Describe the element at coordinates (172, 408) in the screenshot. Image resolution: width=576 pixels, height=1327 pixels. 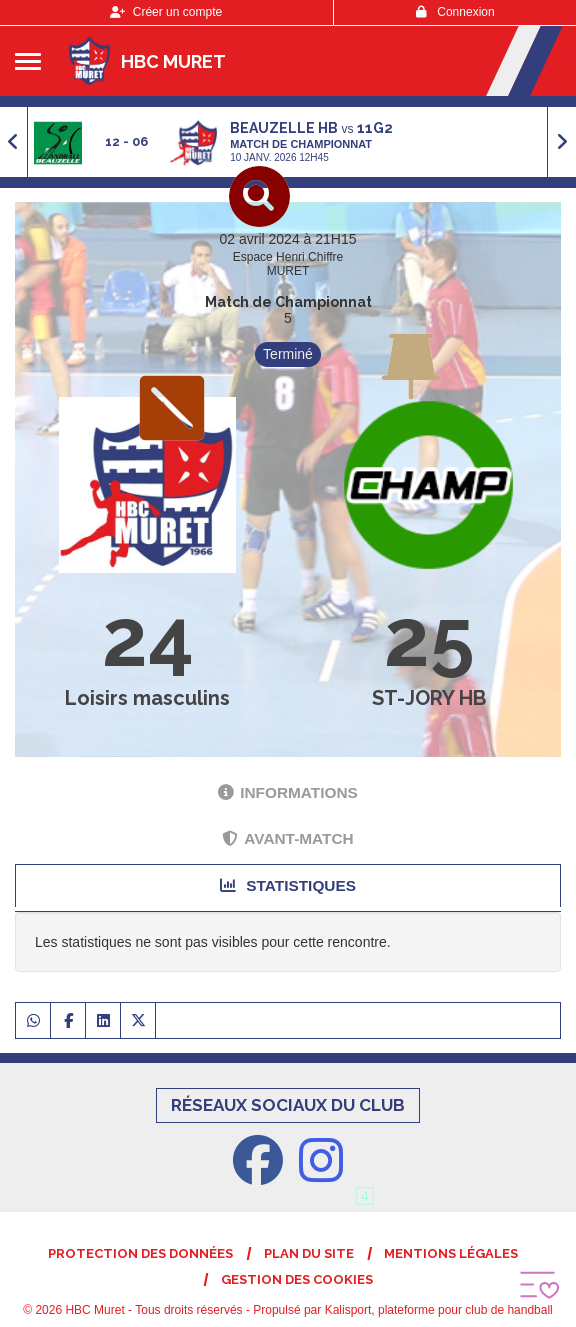
I see `placeholder for missing or unavailable image content` at that location.